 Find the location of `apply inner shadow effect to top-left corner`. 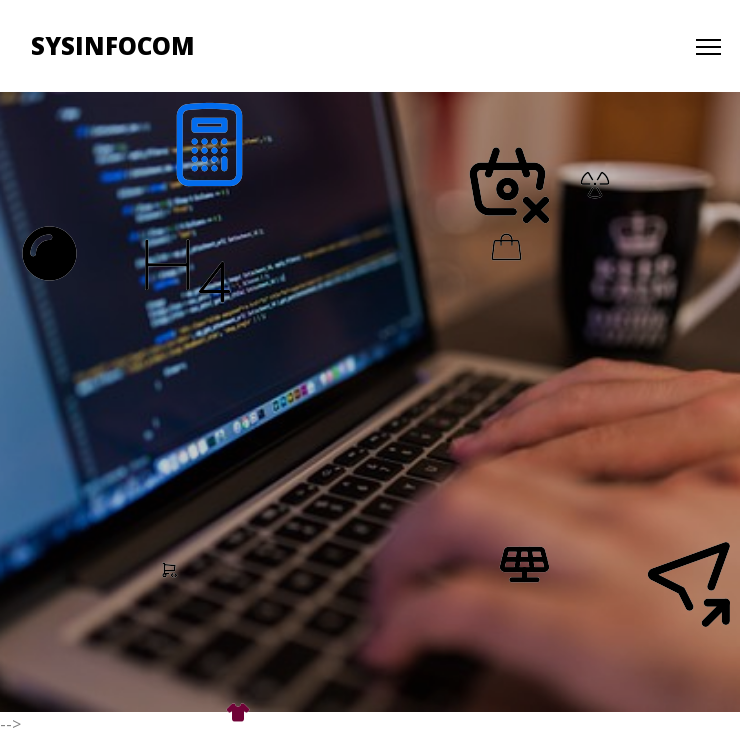

apply inner shadow effect to top-left corner is located at coordinates (49, 253).